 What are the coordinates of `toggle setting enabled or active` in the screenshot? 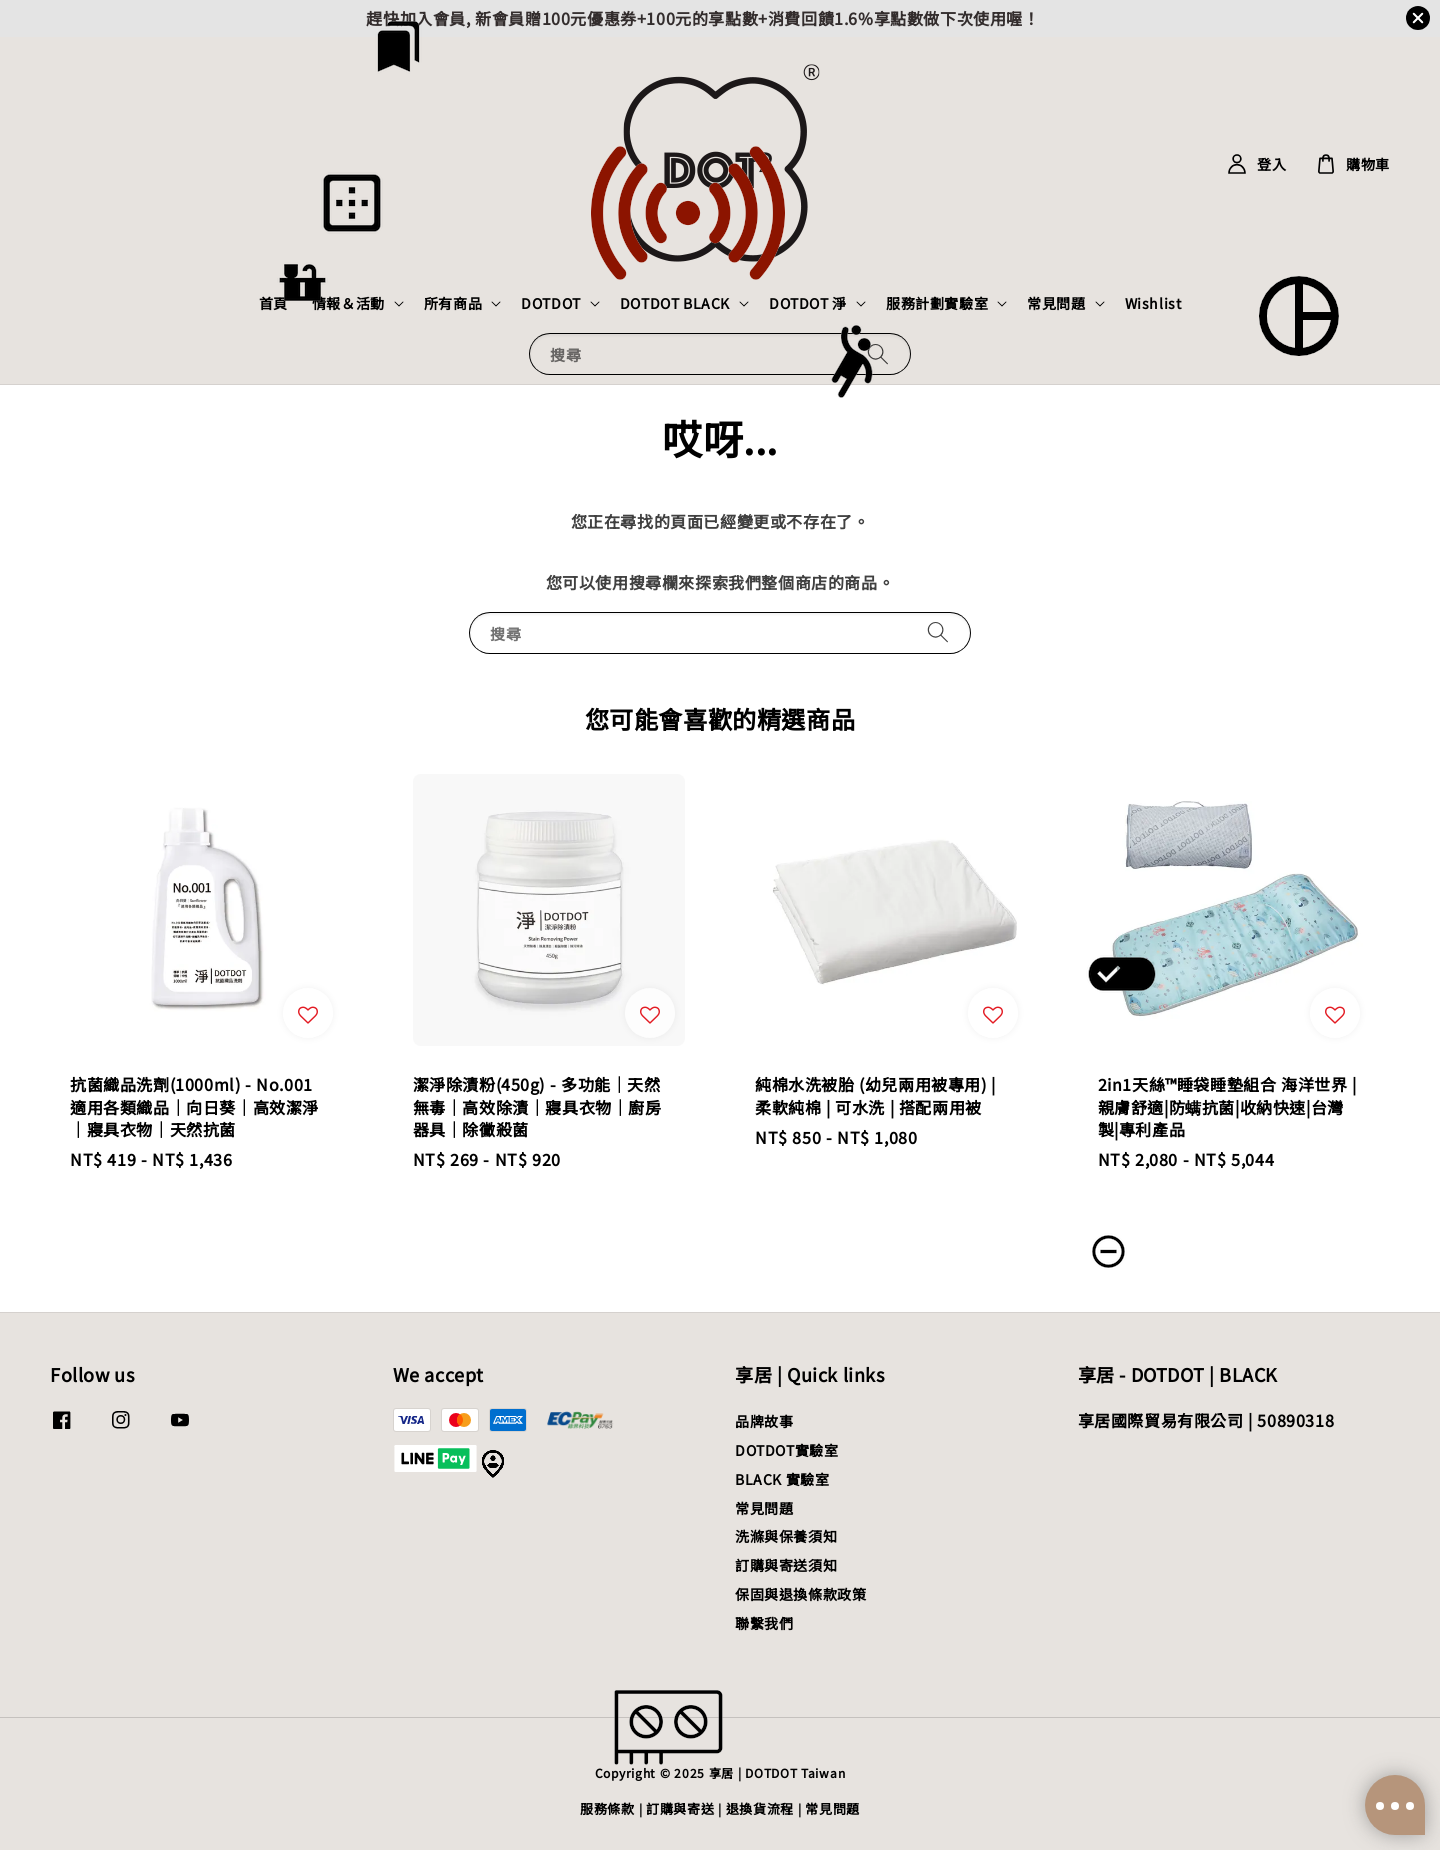 It's located at (1122, 974).